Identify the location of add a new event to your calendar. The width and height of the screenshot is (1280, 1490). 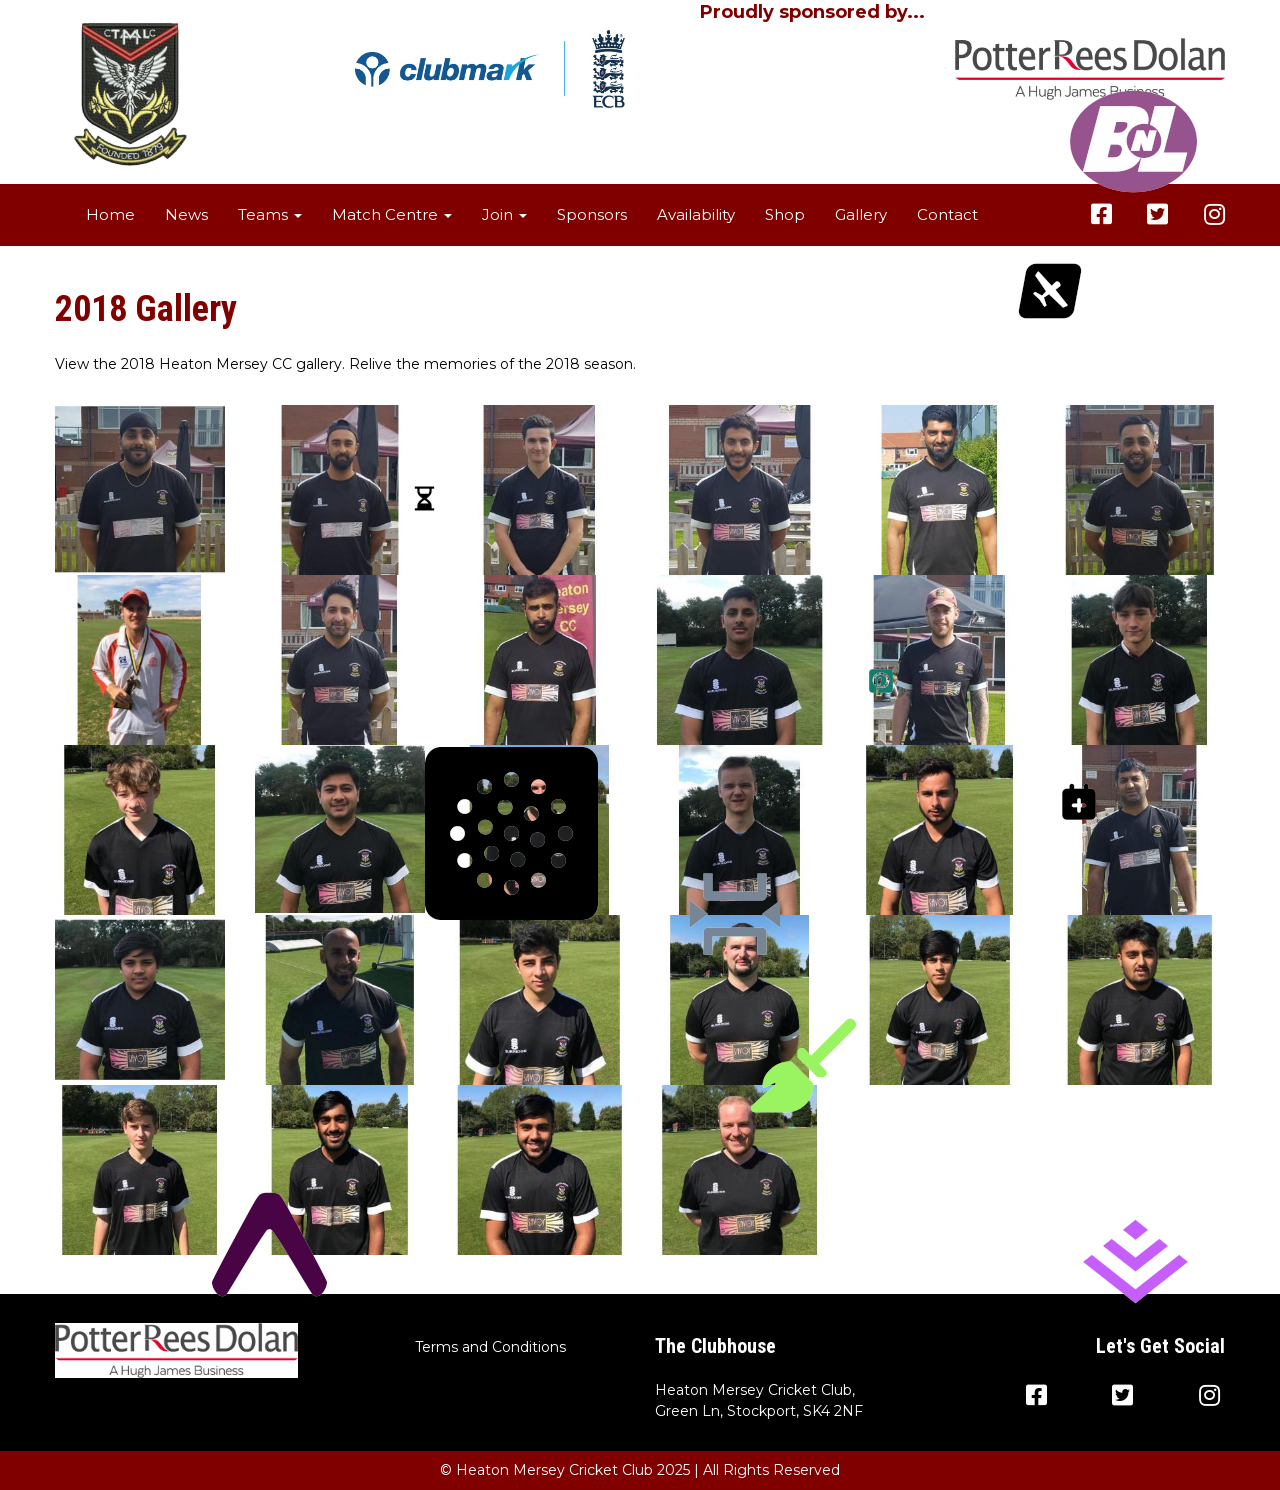
(1079, 803).